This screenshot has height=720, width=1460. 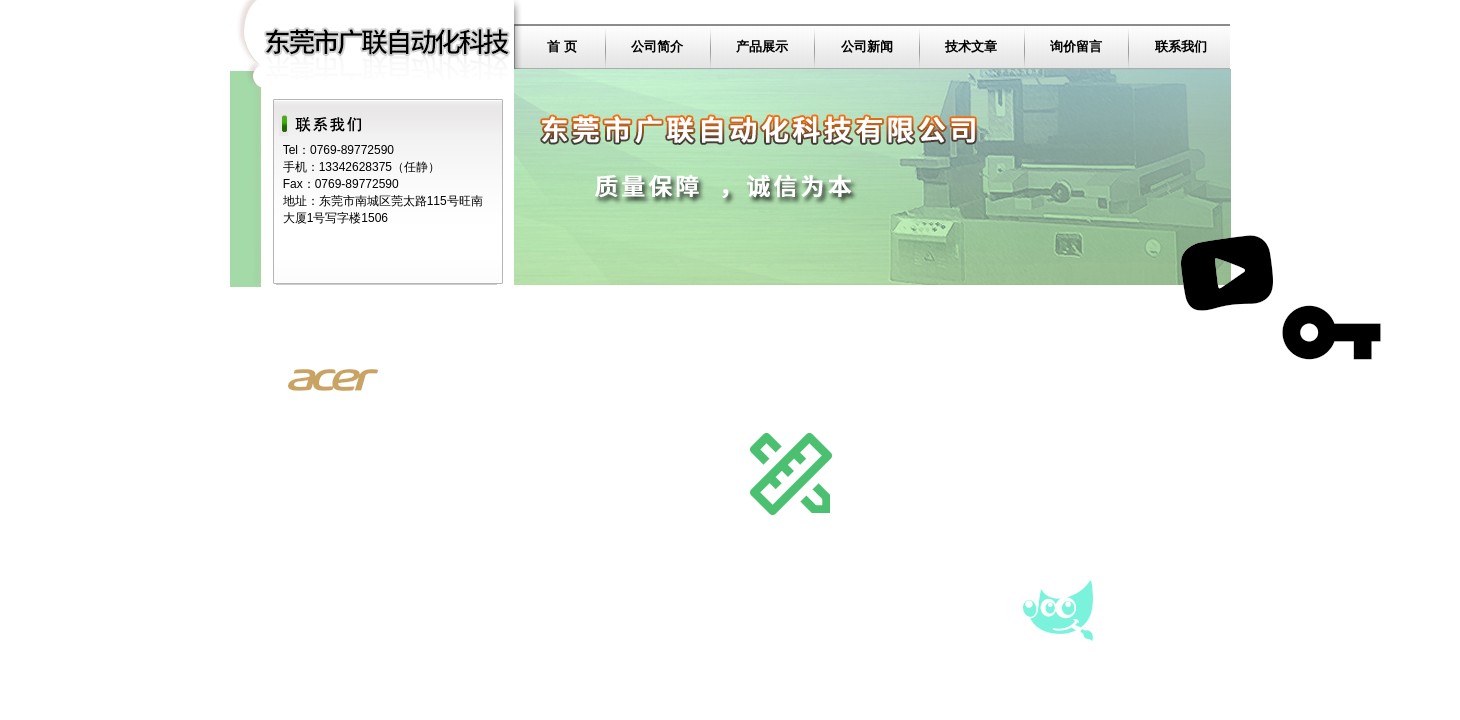 What do you see at coordinates (1331, 332) in the screenshot?
I see `access security or authentication settings` at bounding box center [1331, 332].